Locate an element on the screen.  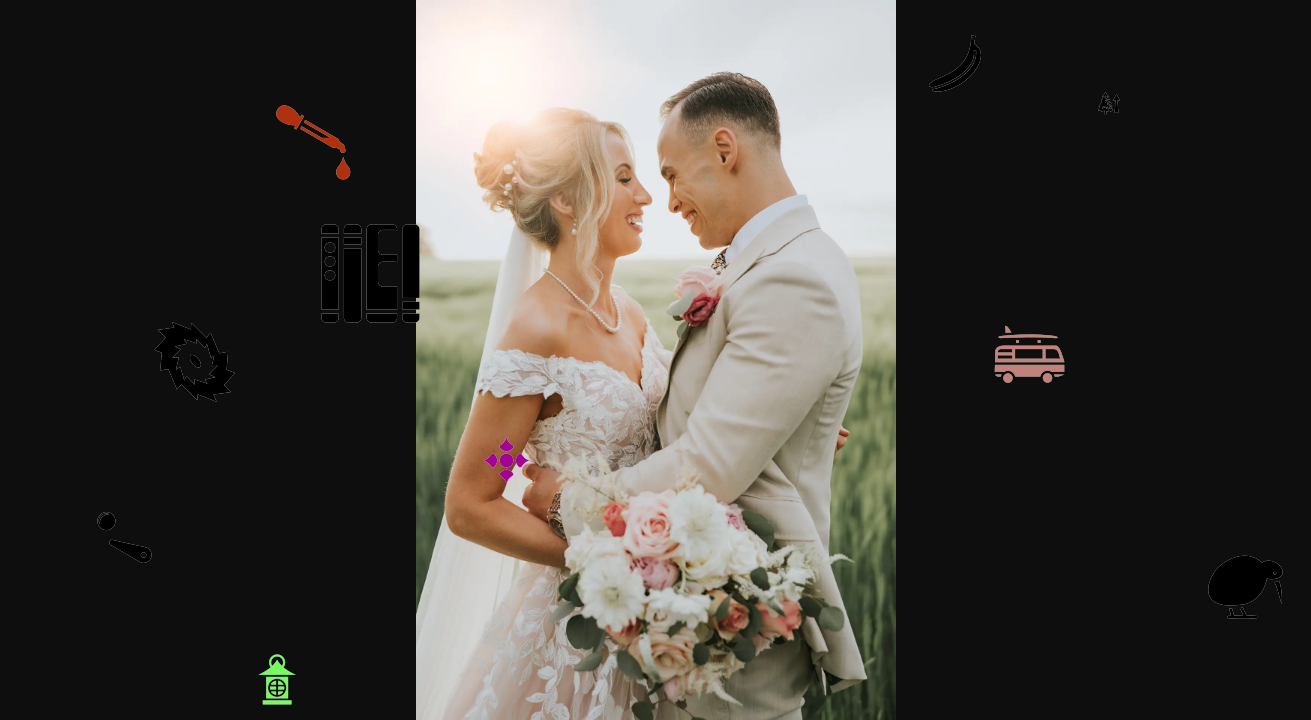
access your library or book collection is located at coordinates (370, 273).